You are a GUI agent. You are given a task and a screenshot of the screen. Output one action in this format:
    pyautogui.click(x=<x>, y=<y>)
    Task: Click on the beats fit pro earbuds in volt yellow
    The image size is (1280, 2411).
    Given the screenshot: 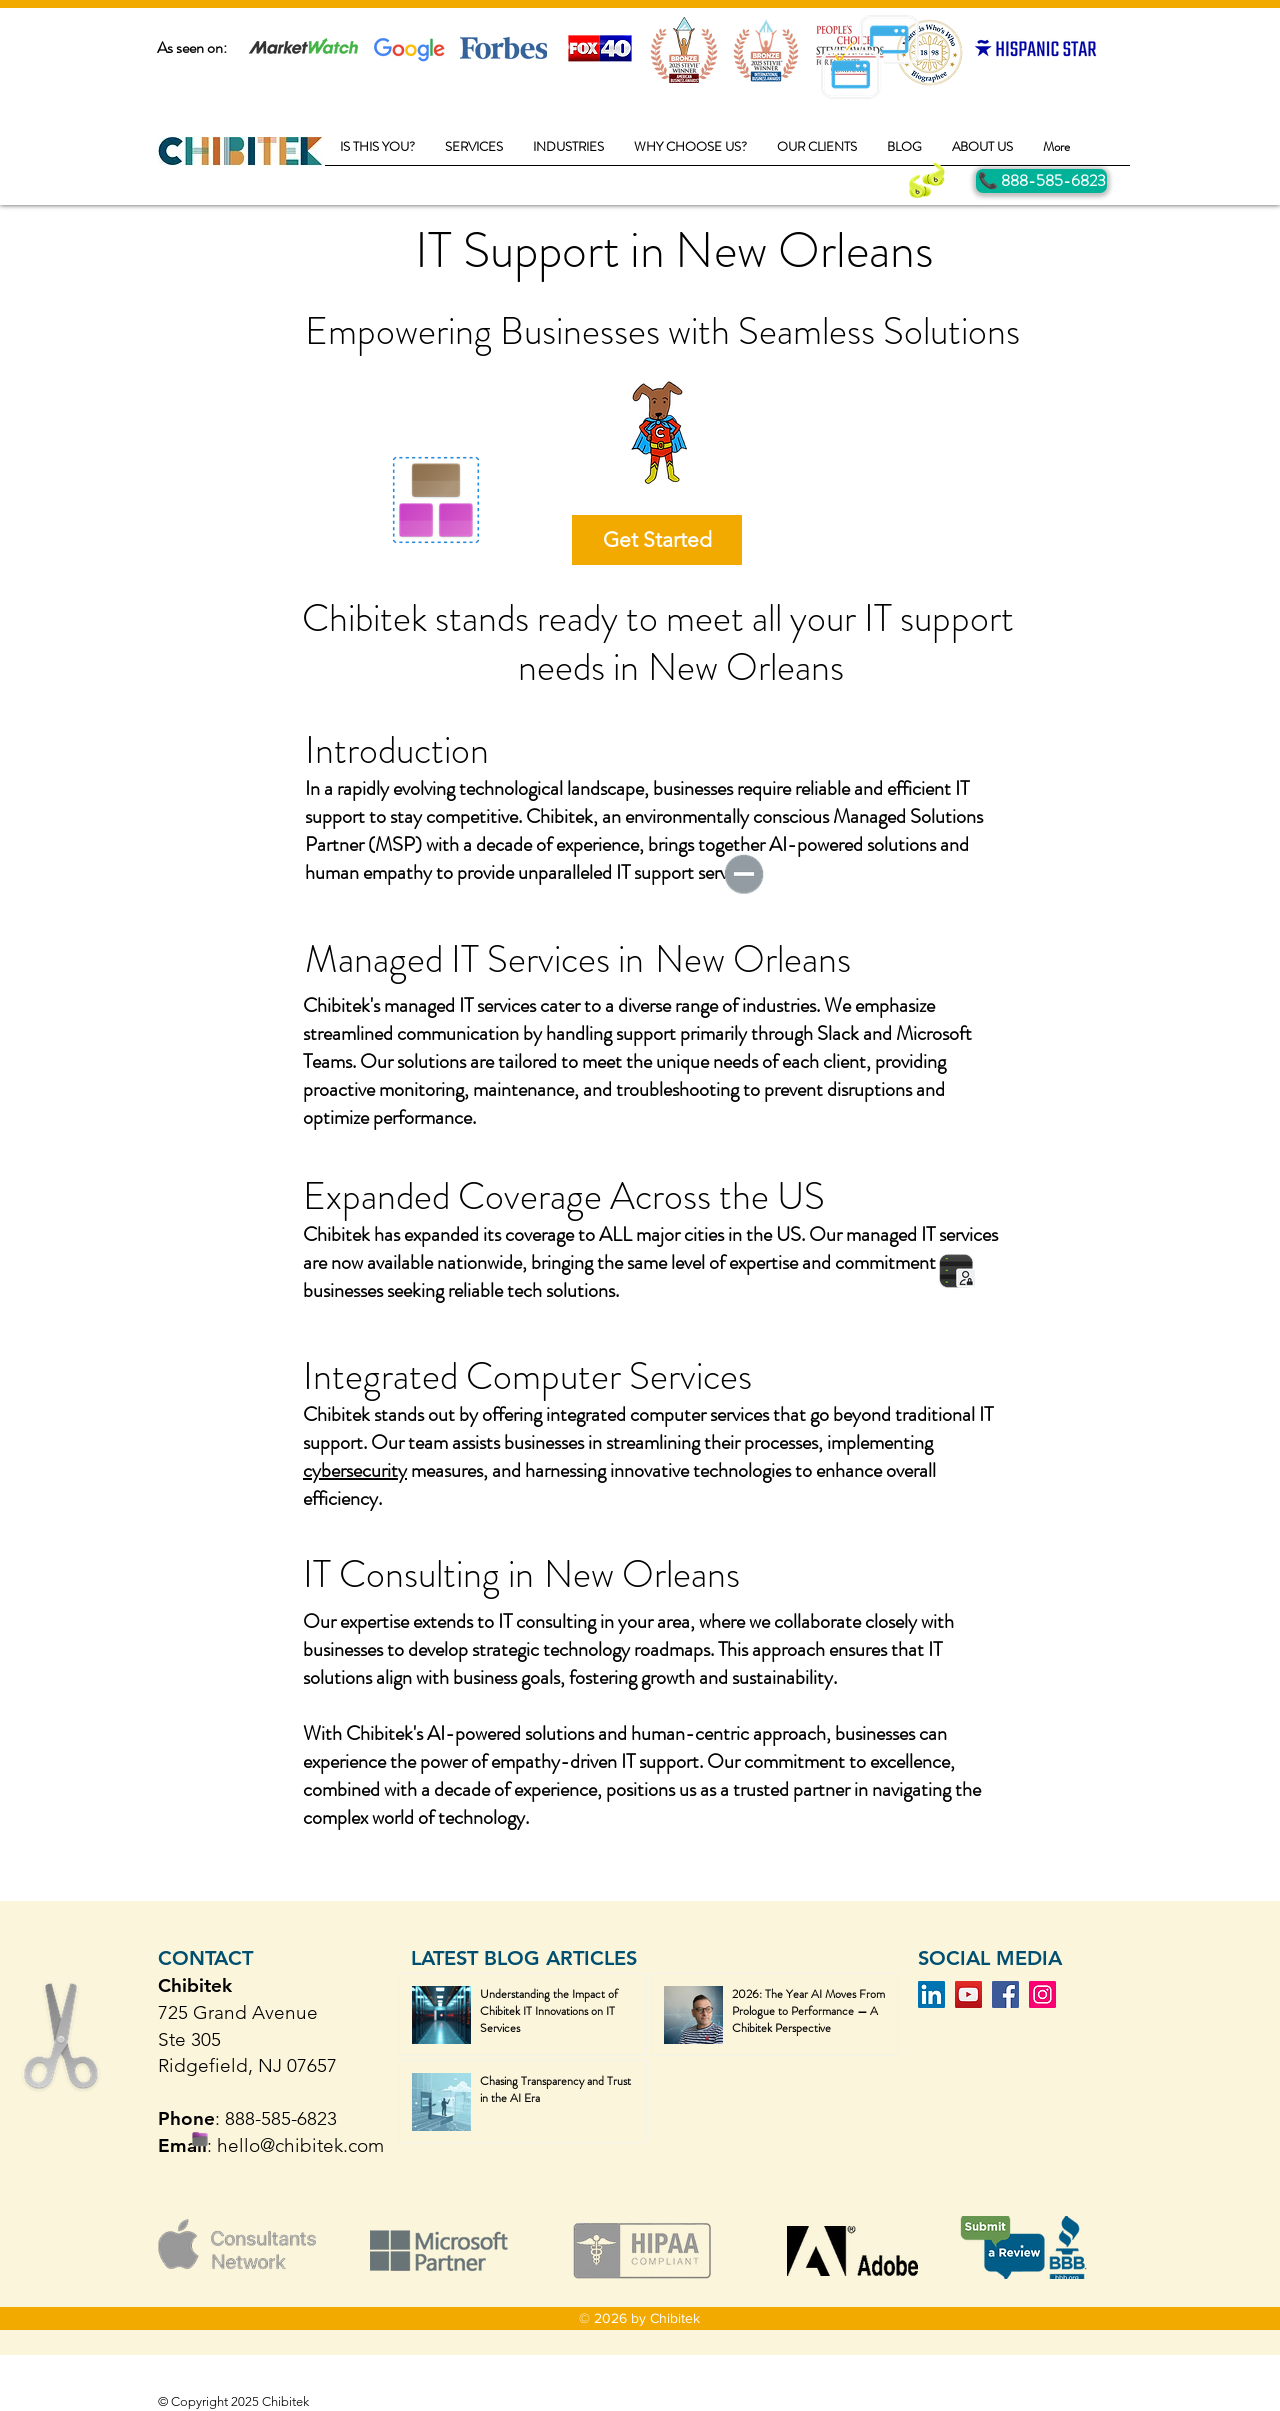 What is the action you would take?
    pyautogui.click(x=926, y=180)
    